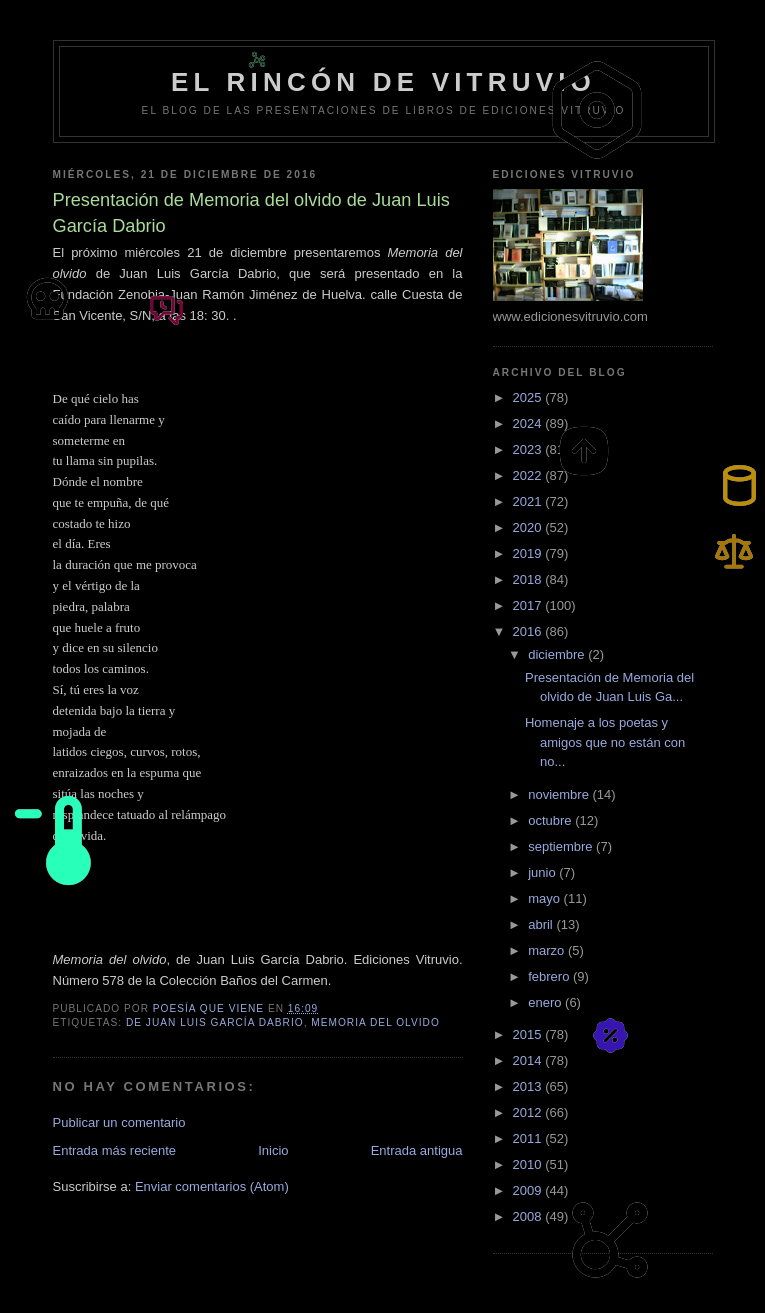  I want to click on view license or legal information, so click(734, 553).